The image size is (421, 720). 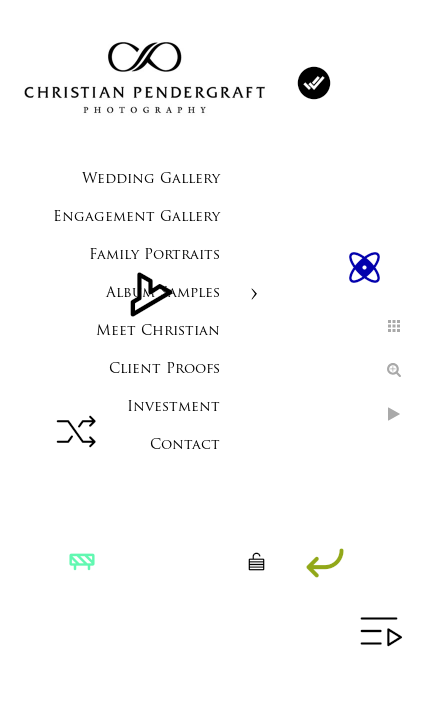 What do you see at coordinates (364, 267) in the screenshot?
I see `access science or chemistry tools` at bounding box center [364, 267].